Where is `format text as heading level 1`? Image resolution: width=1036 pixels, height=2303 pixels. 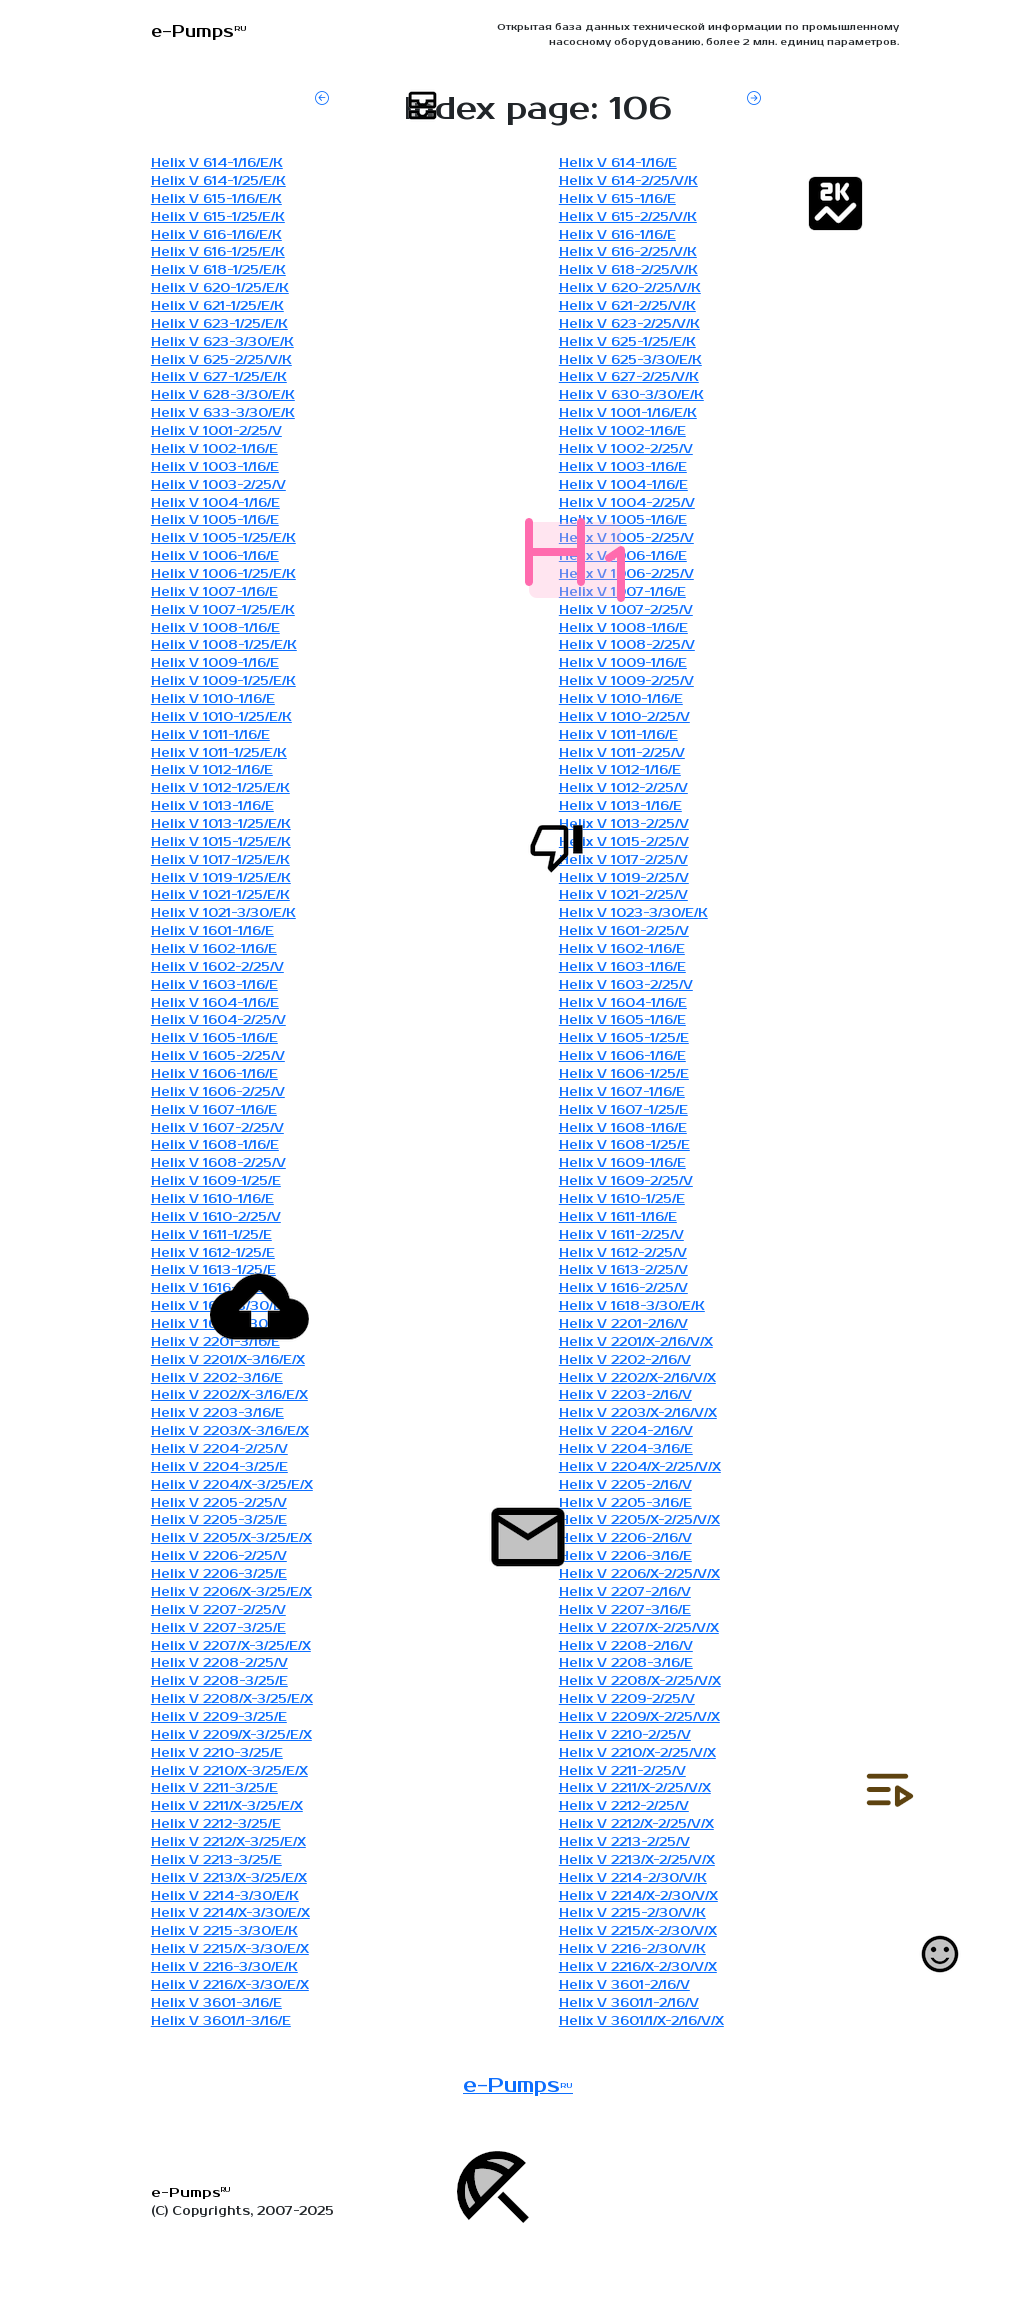
format text as heading level 1 is located at coordinates (573, 558).